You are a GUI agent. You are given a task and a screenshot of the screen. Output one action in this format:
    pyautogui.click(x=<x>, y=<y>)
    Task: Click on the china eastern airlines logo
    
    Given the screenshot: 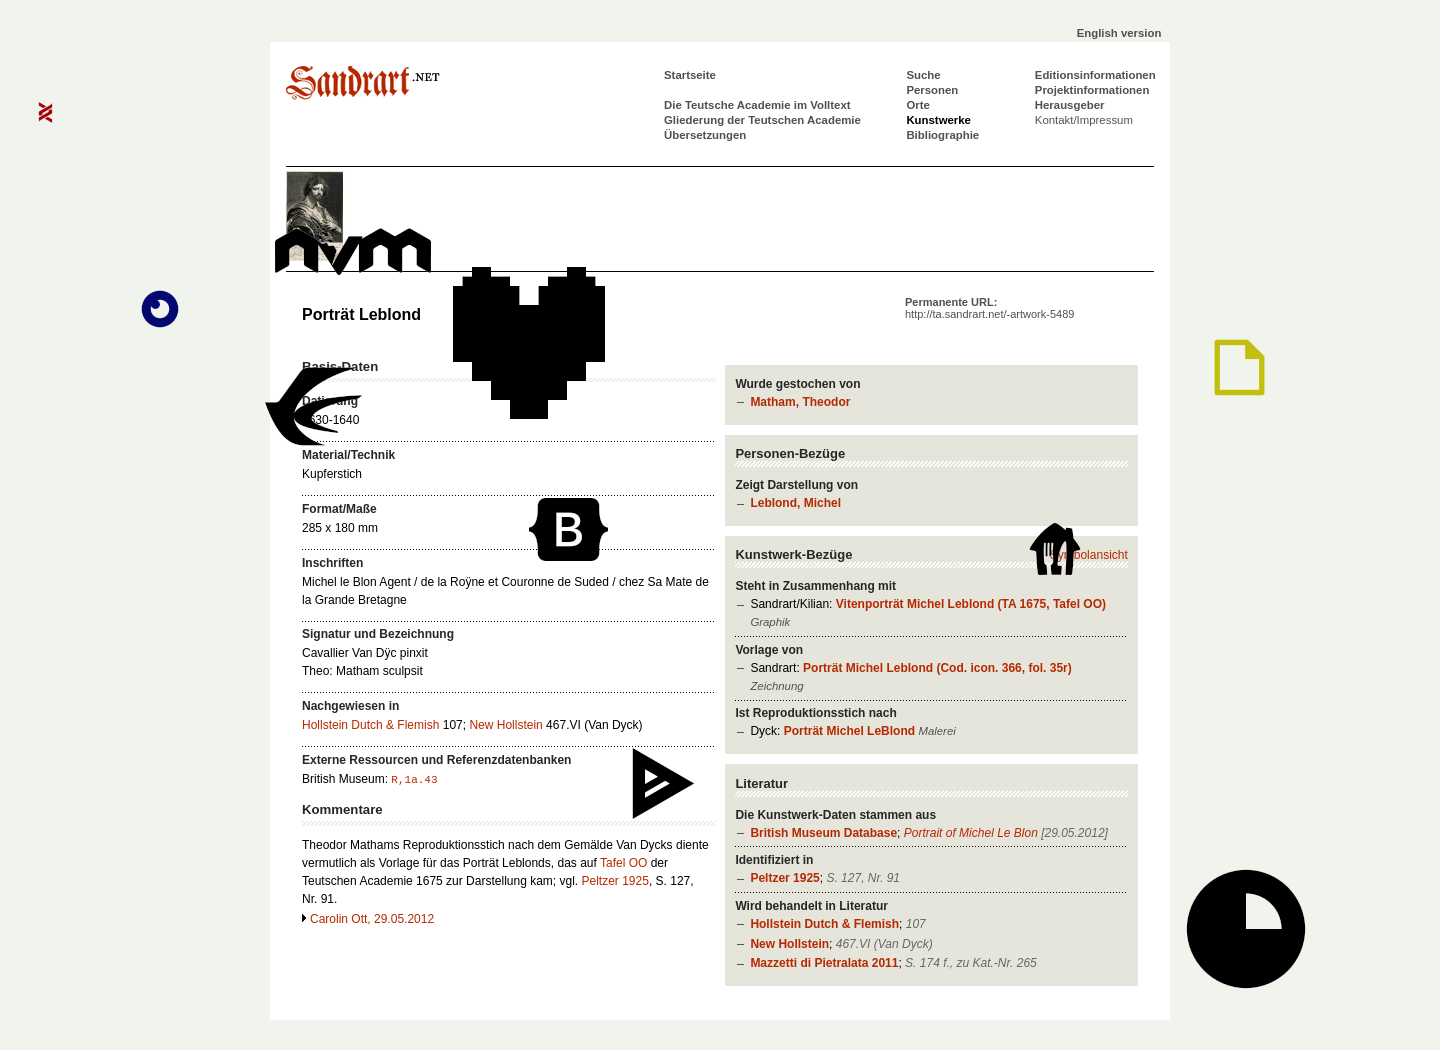 What is the action you would take?
    pyautogui.click(x=313, y=406)
    